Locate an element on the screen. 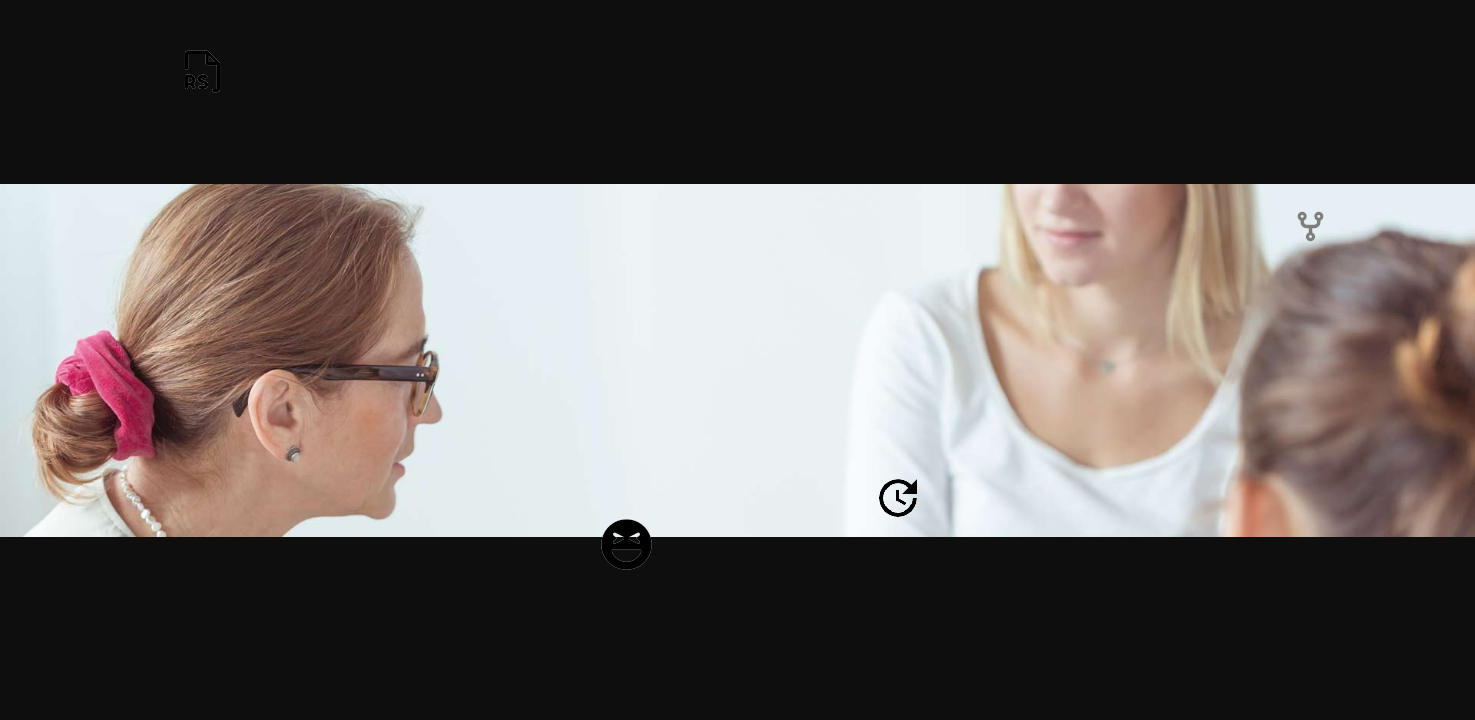  view code branches or forks is located at coordinates (1310, 226).